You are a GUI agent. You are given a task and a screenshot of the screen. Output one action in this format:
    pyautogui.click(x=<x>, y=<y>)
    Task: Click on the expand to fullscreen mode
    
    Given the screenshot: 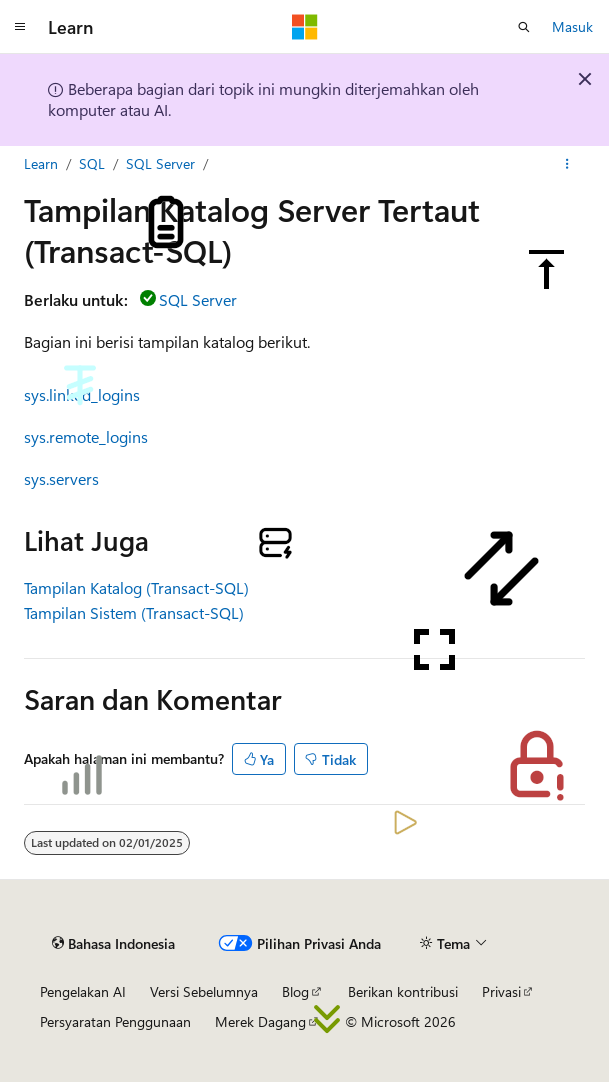 What is the action you would take?
    pyautogui.click(x=434, y=649)
    